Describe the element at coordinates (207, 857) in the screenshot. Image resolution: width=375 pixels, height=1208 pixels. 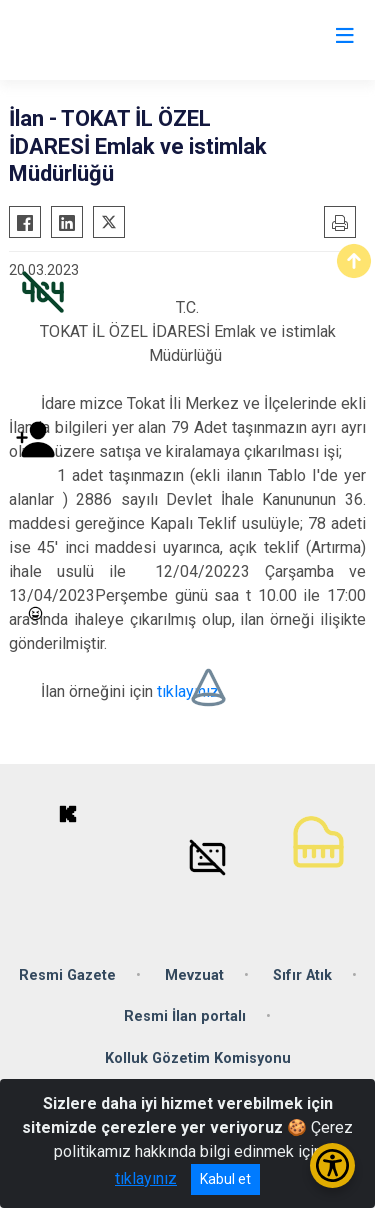
I see `disable keyboard input` at that location.